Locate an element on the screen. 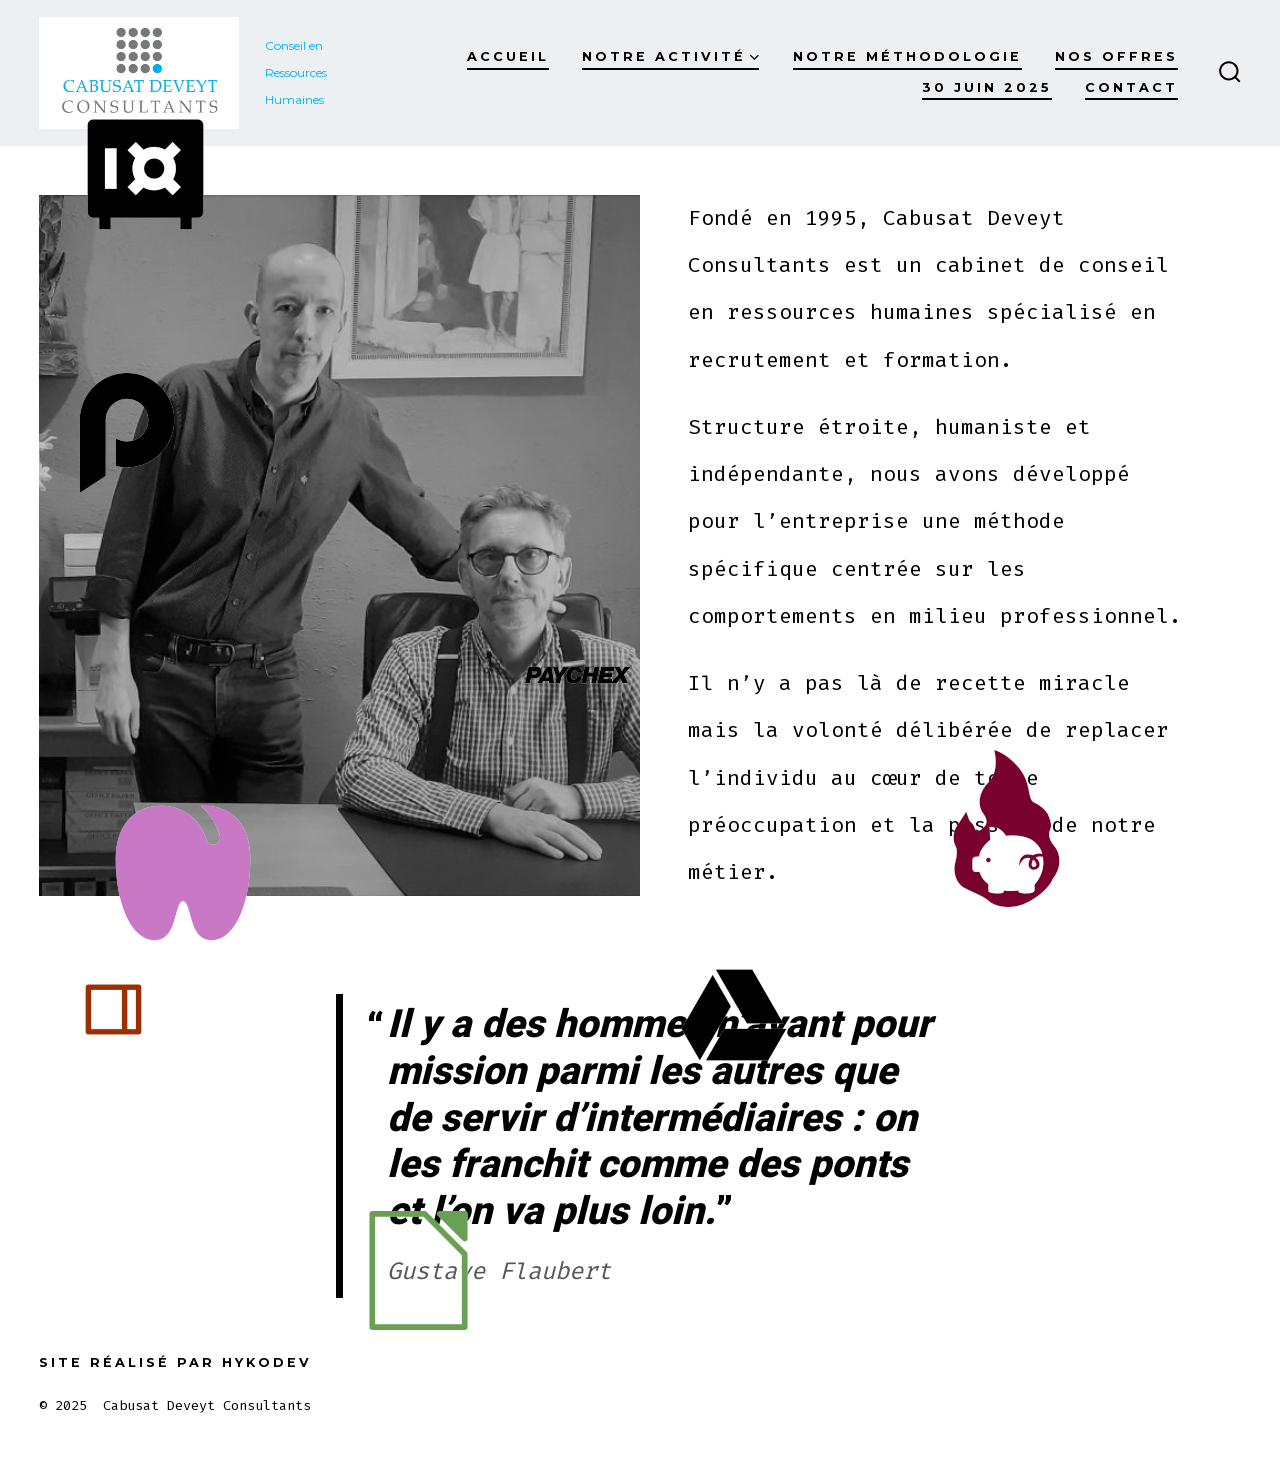  open LibreOffice application is located at coordinates (418, 1270).